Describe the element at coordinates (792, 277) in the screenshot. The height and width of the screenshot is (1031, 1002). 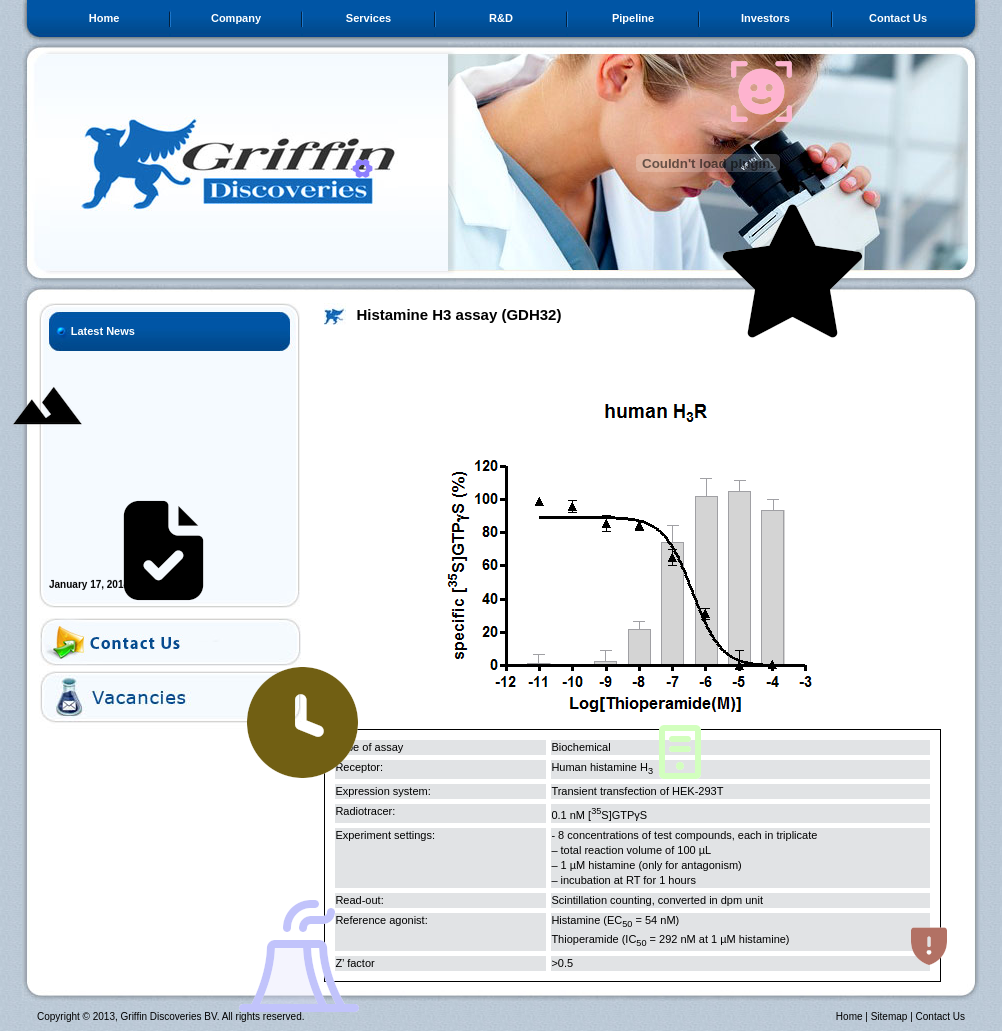
I see `indicates a favorited or starred item` at that location.